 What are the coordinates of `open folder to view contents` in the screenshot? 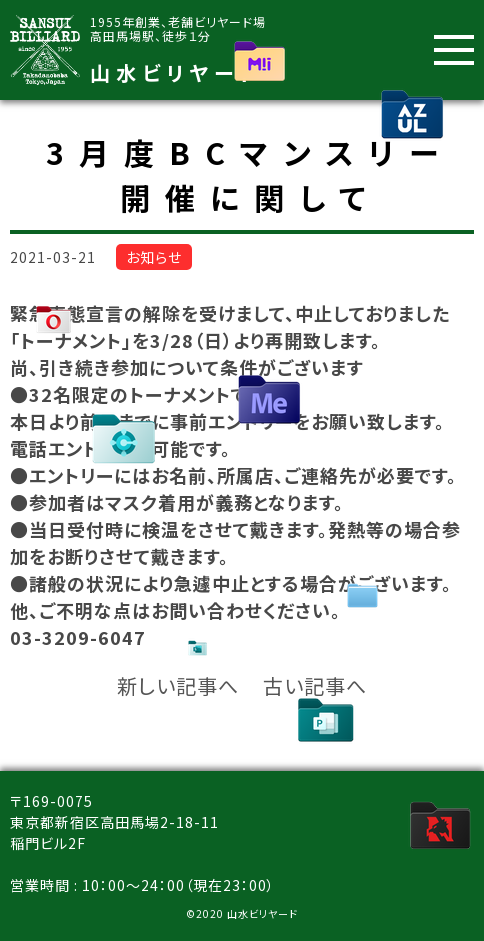 It's located at (362, 595).